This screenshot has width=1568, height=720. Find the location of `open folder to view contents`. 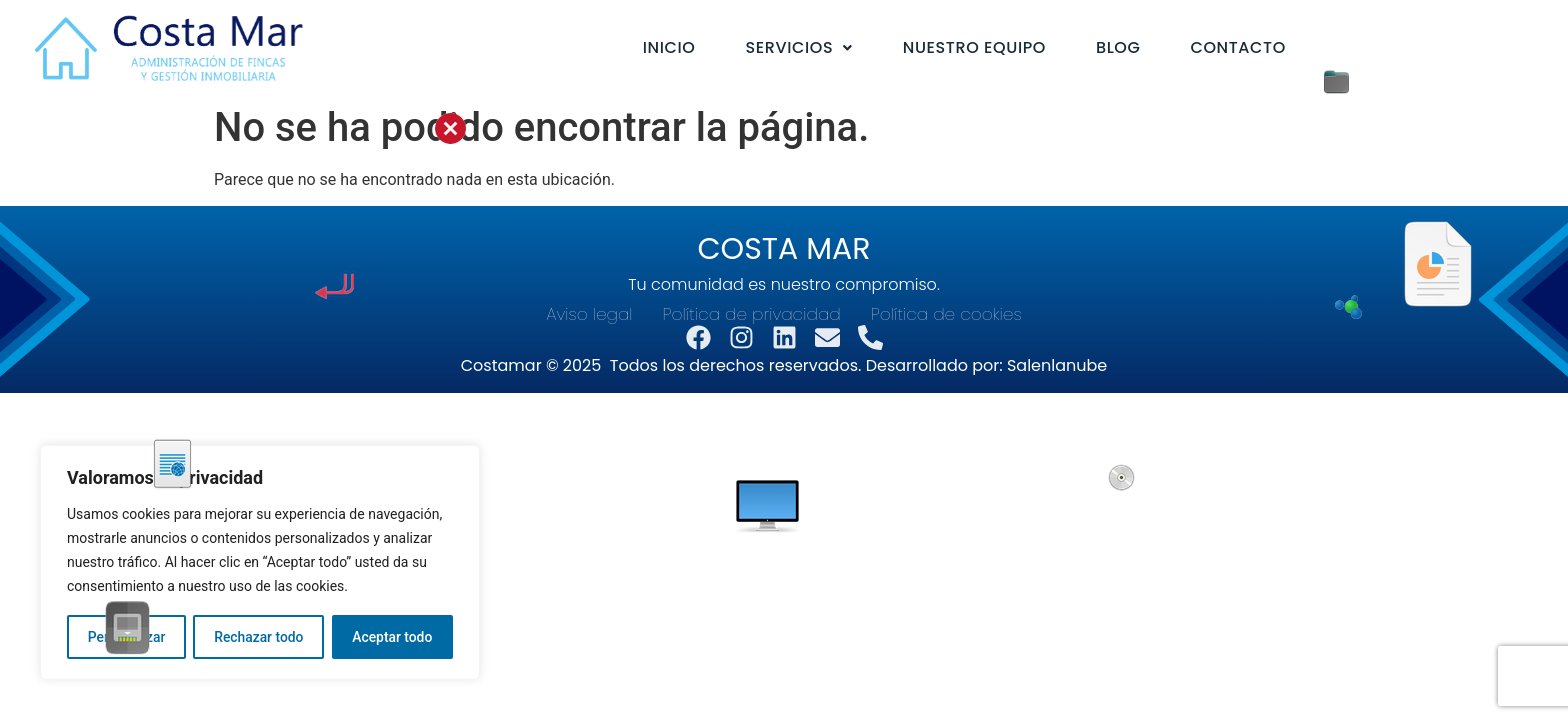

open folder to view contents is located at coordinates (1336, 81).